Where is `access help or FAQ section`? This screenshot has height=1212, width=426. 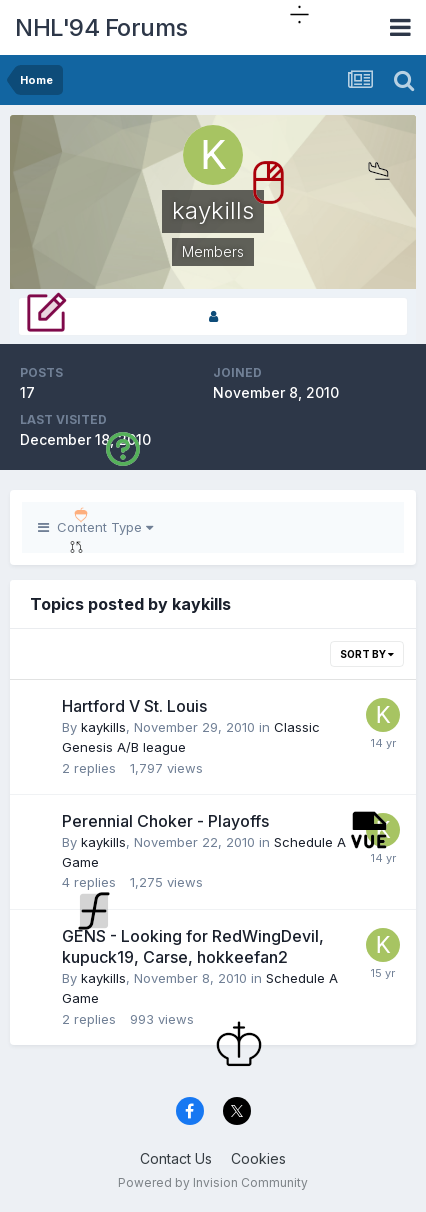
access help or FAQ section is located at coordinates (123, 449).